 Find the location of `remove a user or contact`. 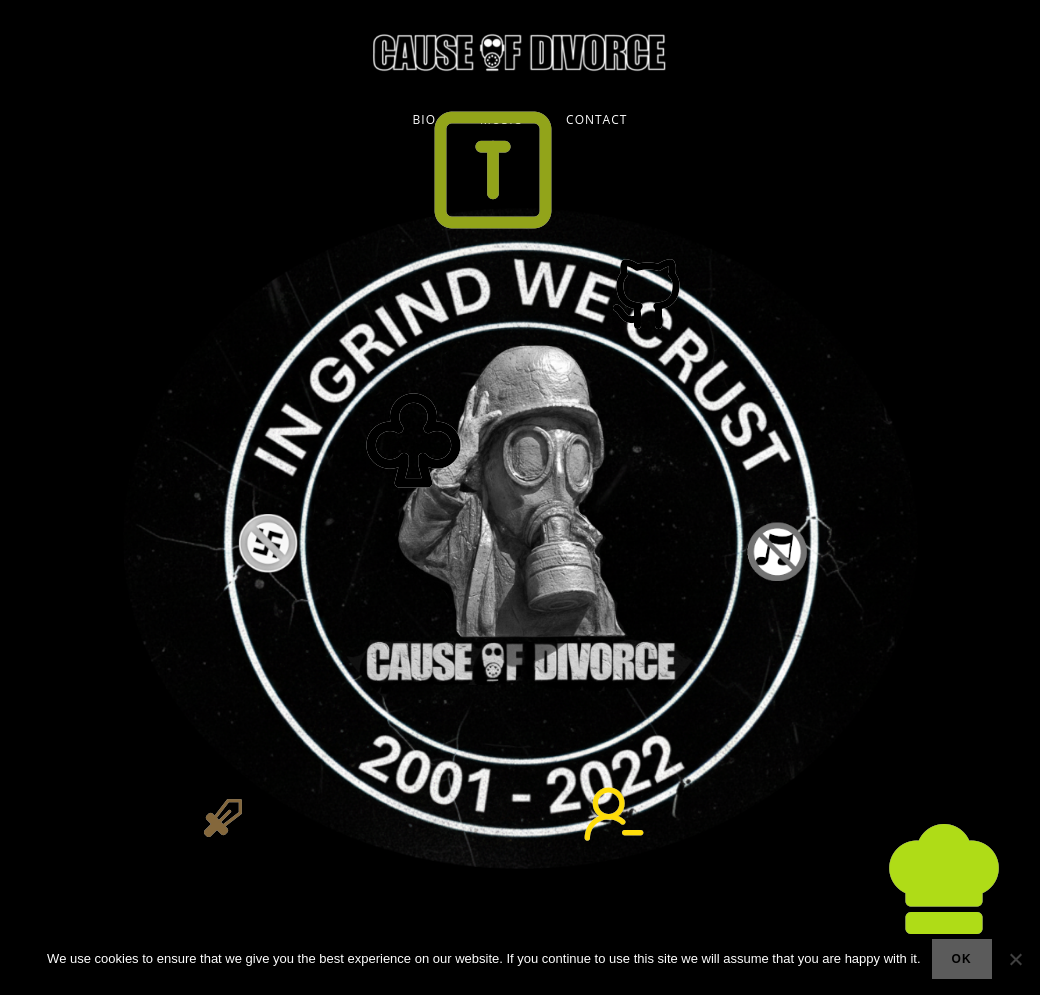

remove a user or contact is located at coordinates (614, 814).